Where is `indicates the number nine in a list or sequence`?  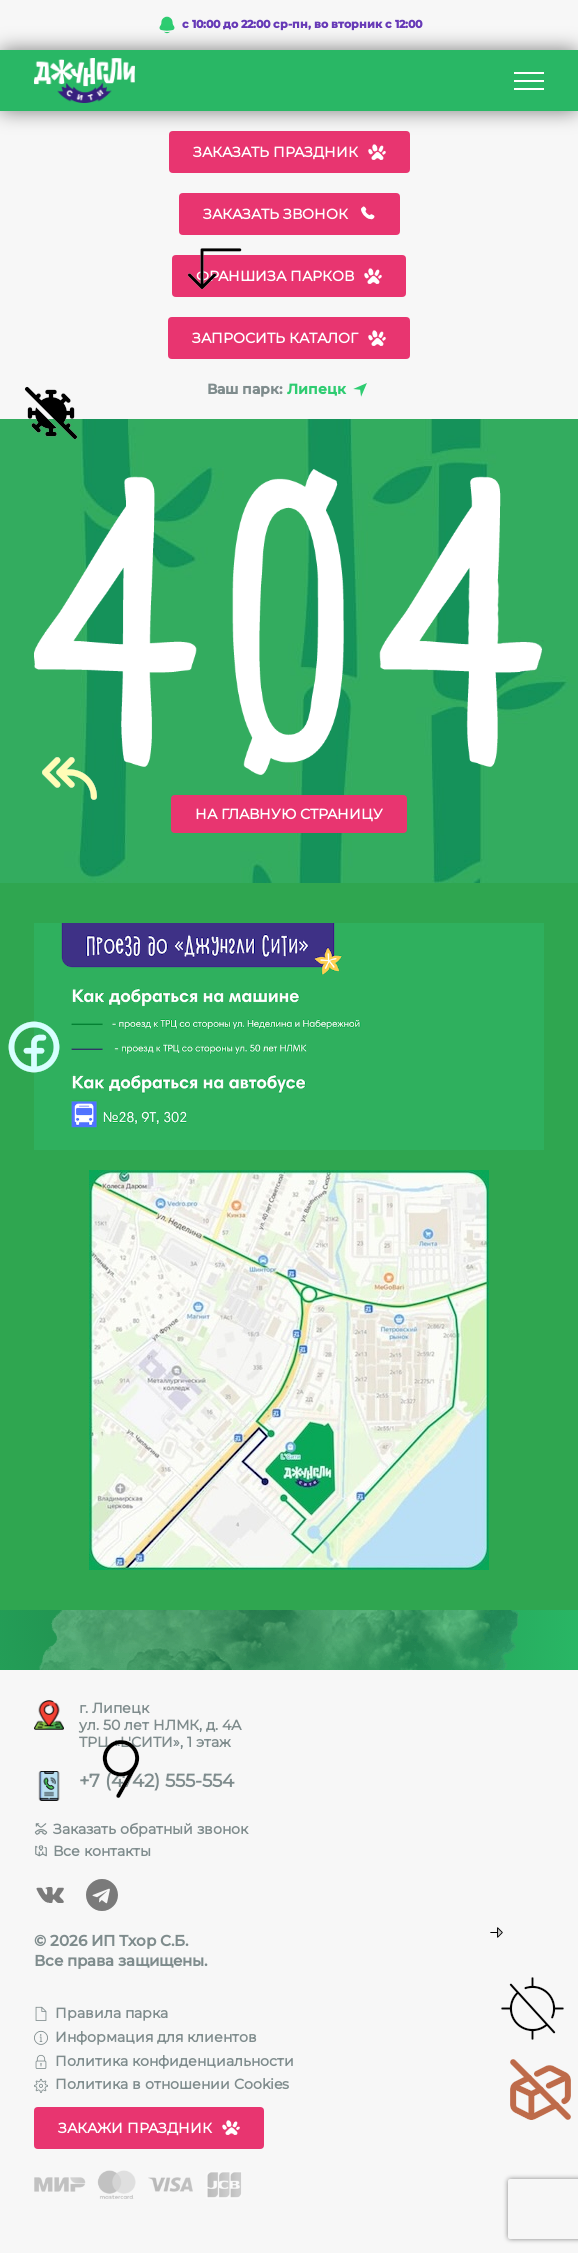 indicates the number nine in a list or sequence is located at coordinates (121, 1769).